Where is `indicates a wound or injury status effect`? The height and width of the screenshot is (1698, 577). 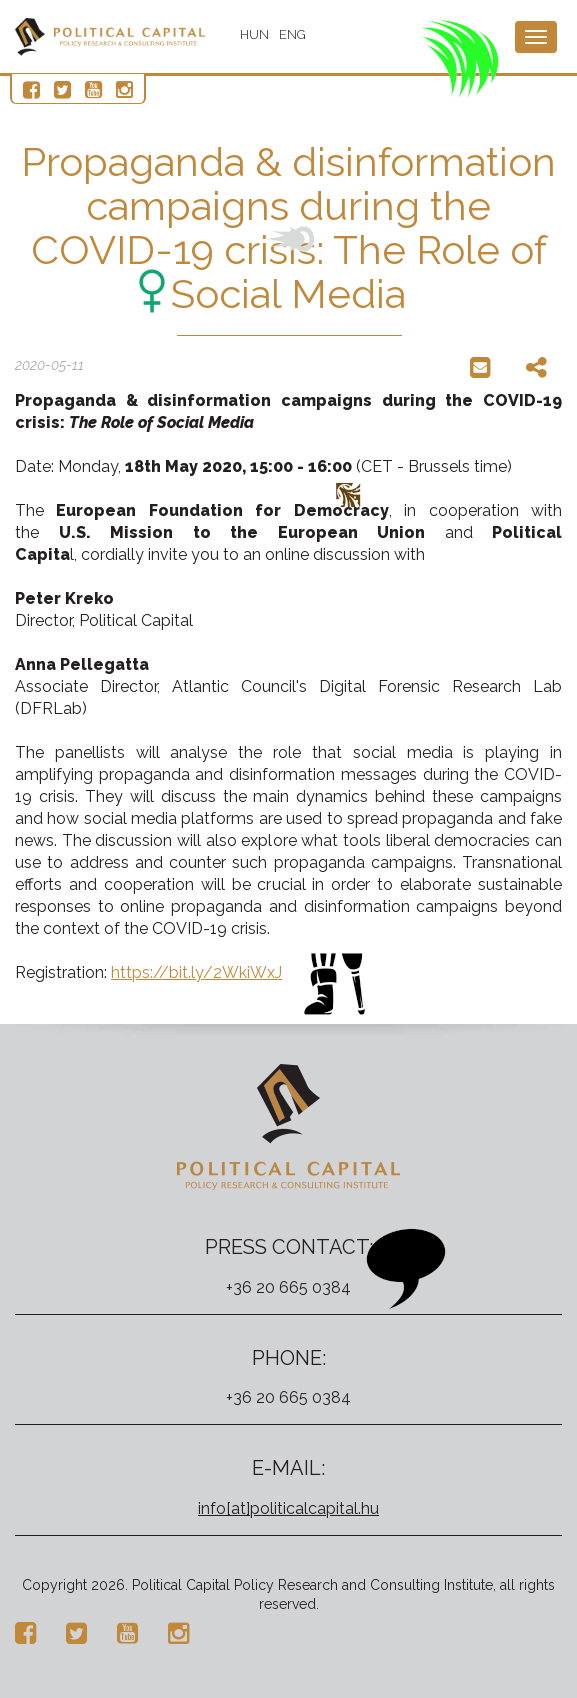 indicates a wound or injury status effect is located at coordinates (460, 58).